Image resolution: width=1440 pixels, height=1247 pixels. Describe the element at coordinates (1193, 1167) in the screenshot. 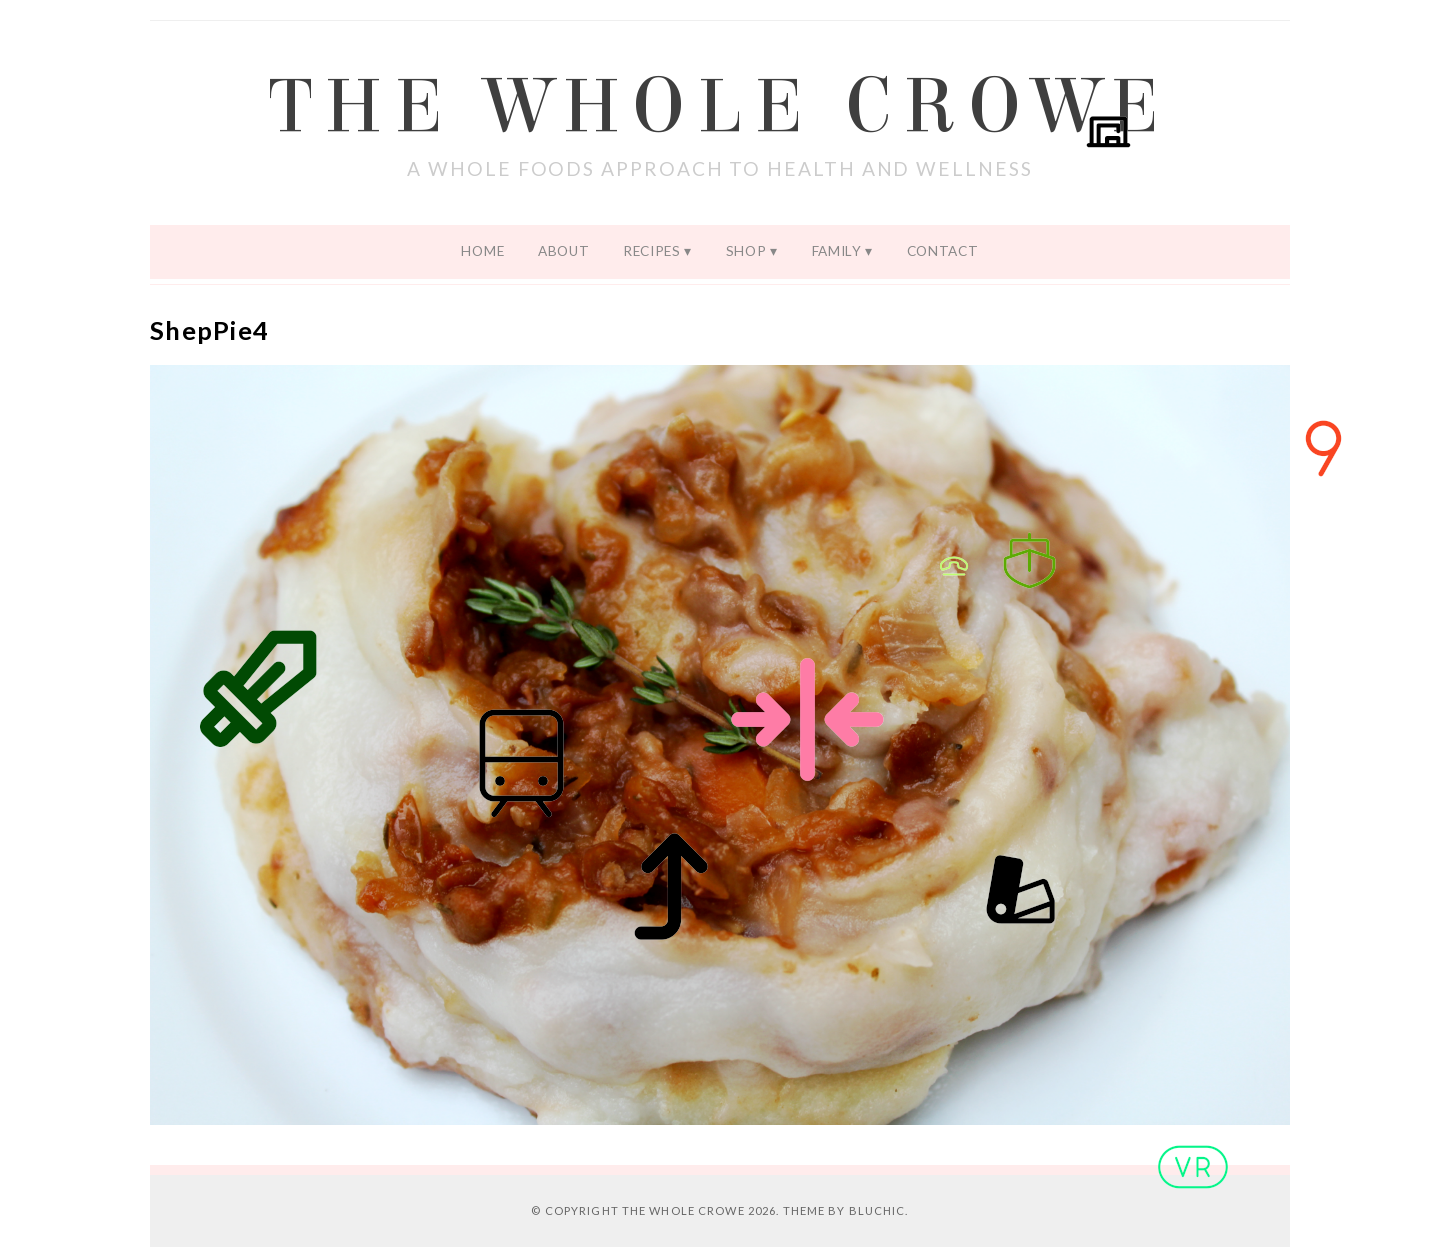

I see `access virtual reality mode or settings` at that location.